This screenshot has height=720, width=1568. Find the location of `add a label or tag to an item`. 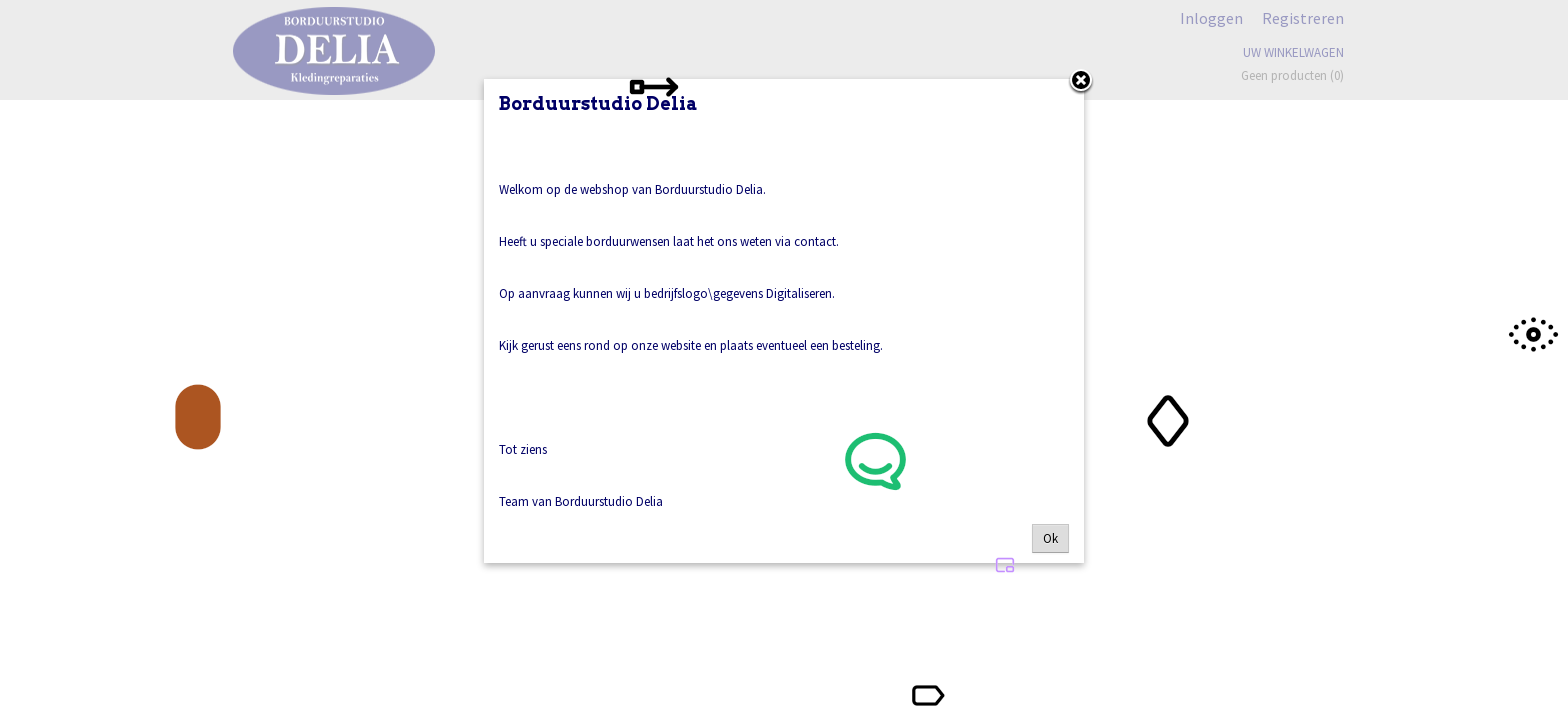

add a label or tag to an item is located at coordinates (927, 695).